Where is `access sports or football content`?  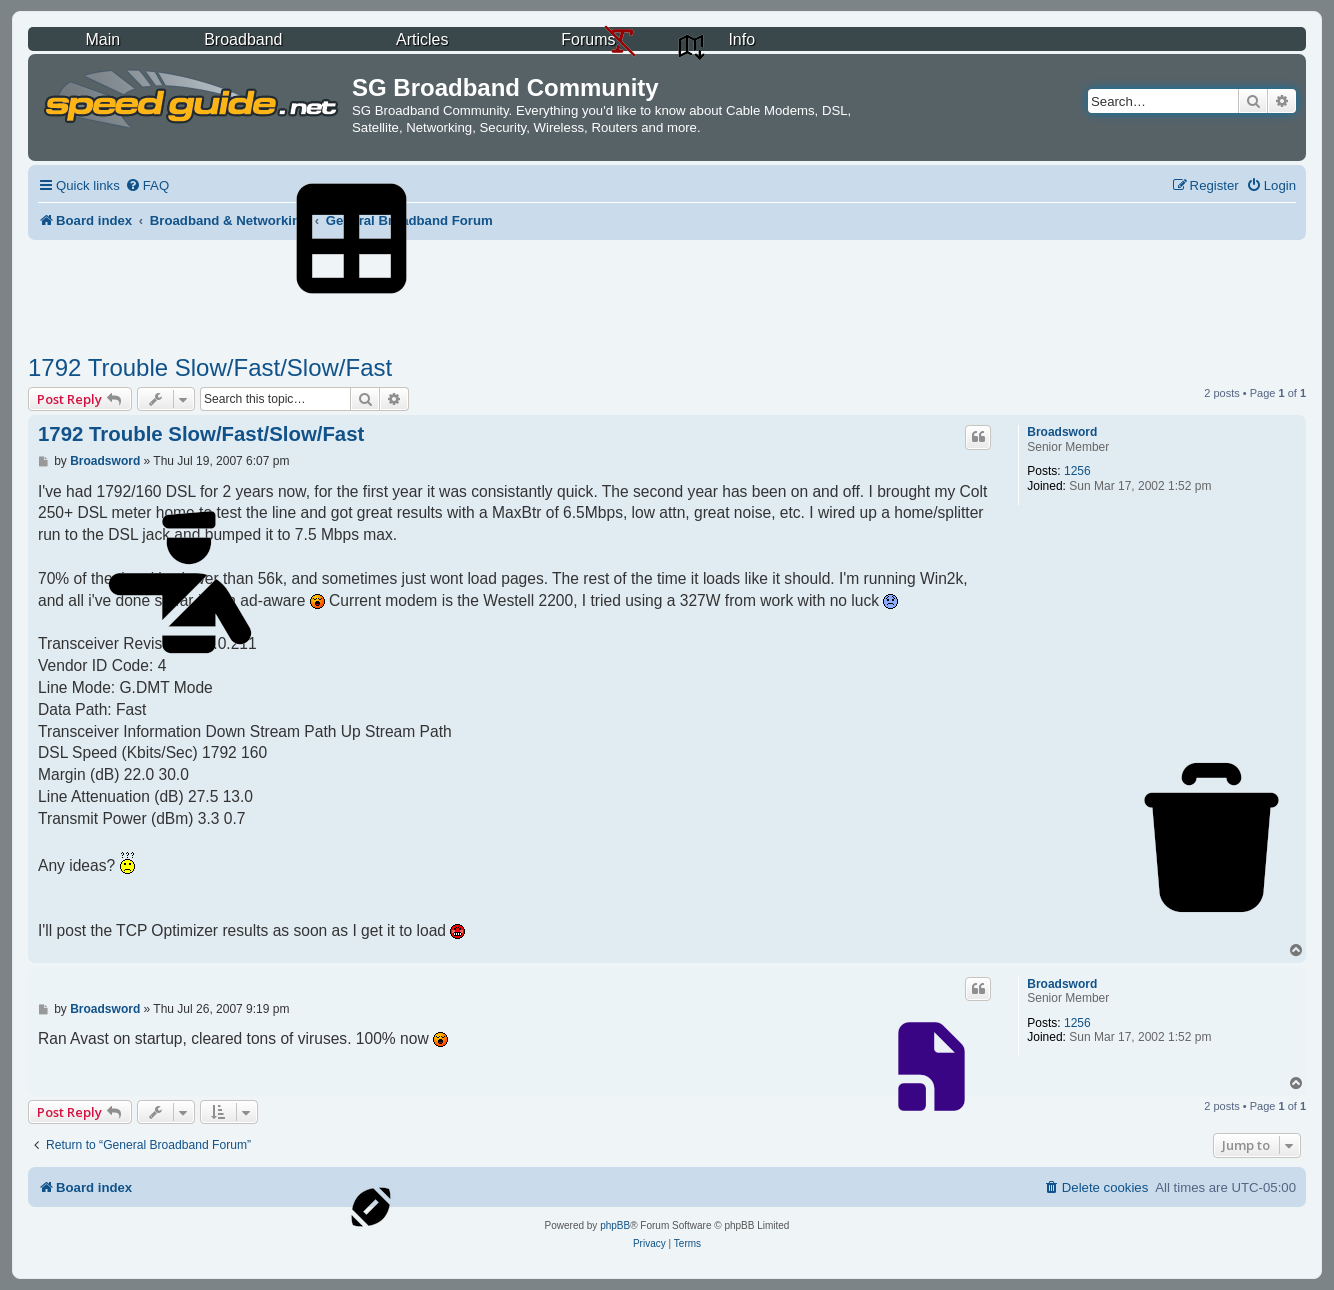
access sports or football content is located at coordinates (371, 1207).